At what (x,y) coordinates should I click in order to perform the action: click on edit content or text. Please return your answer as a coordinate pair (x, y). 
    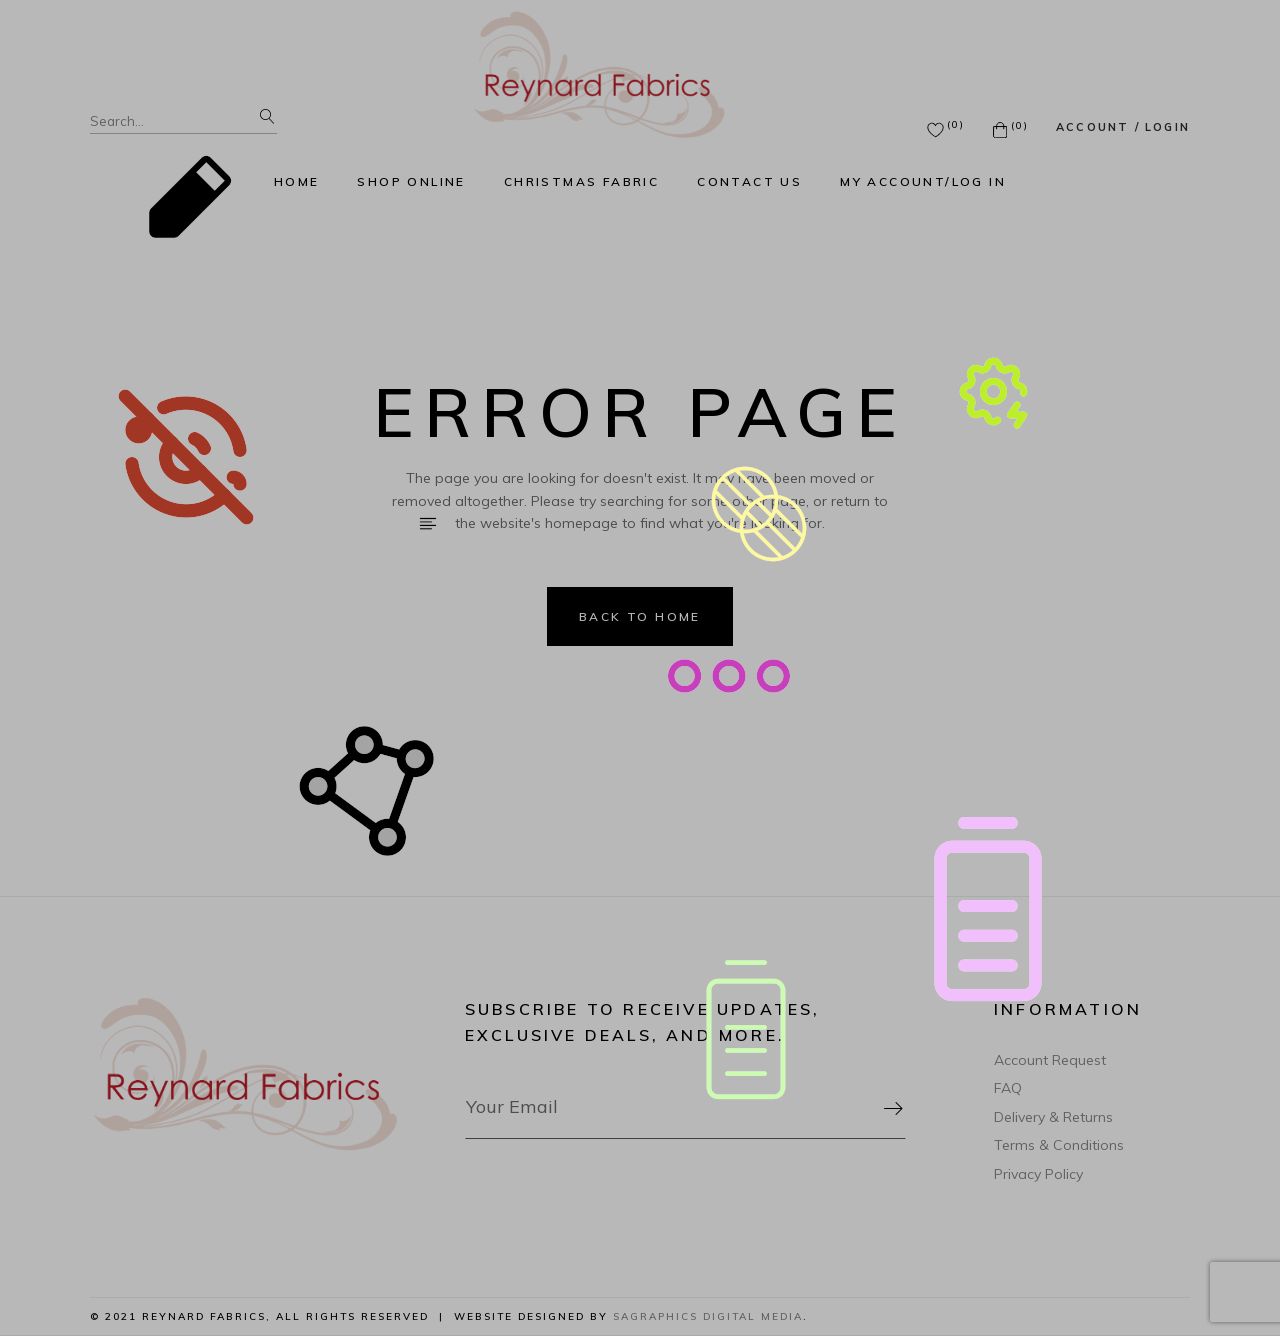
    Looking at the image, I should click on (188, 198).